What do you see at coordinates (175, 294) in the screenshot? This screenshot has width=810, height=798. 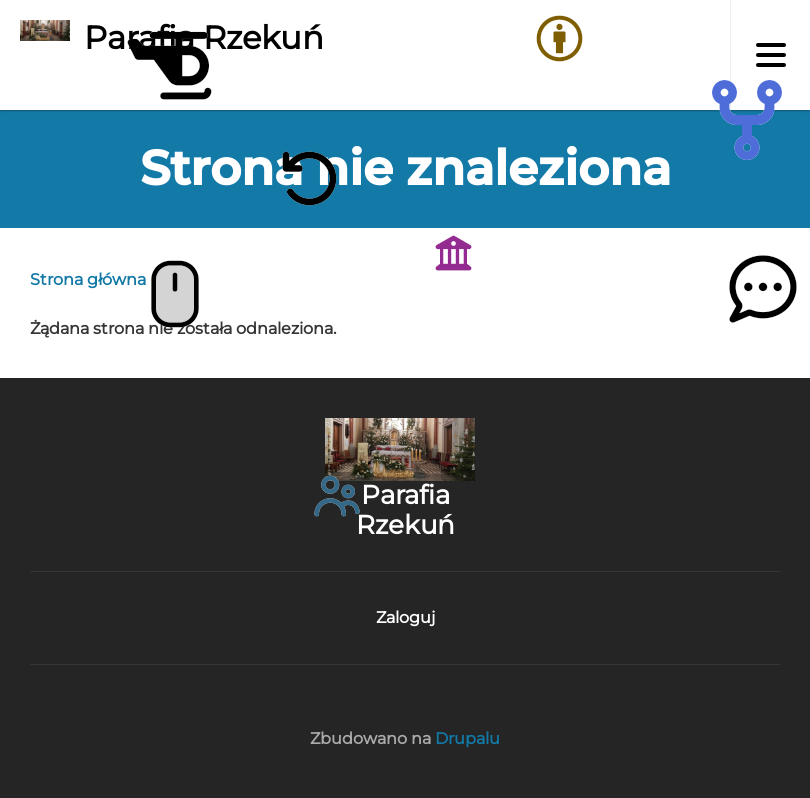 I see `adjust mouse or cursor settings` at bounding box center [175, 294].